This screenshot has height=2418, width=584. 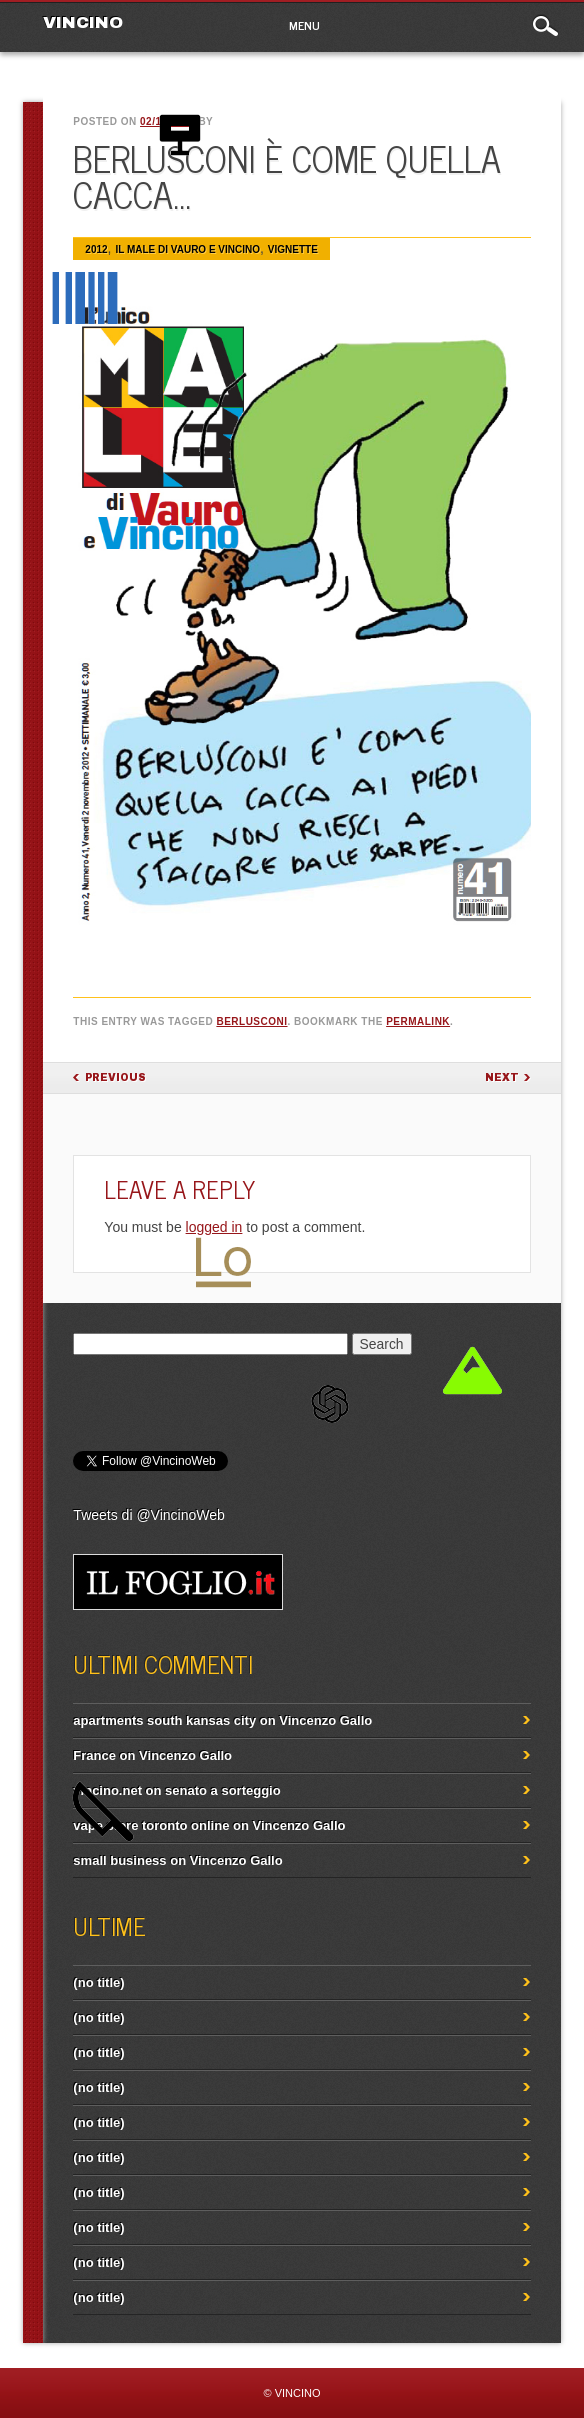 I want to click on indicates a reserved or held item, so click(x=180, y=135).